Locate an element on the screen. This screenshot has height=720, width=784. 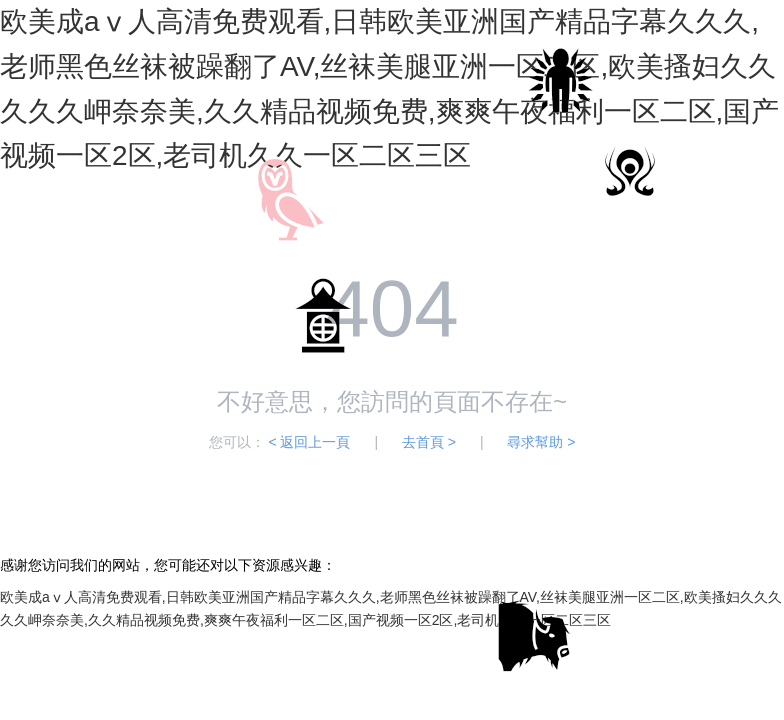
represents a barn owl character or creature in a game is located at coordinates (291, 199).